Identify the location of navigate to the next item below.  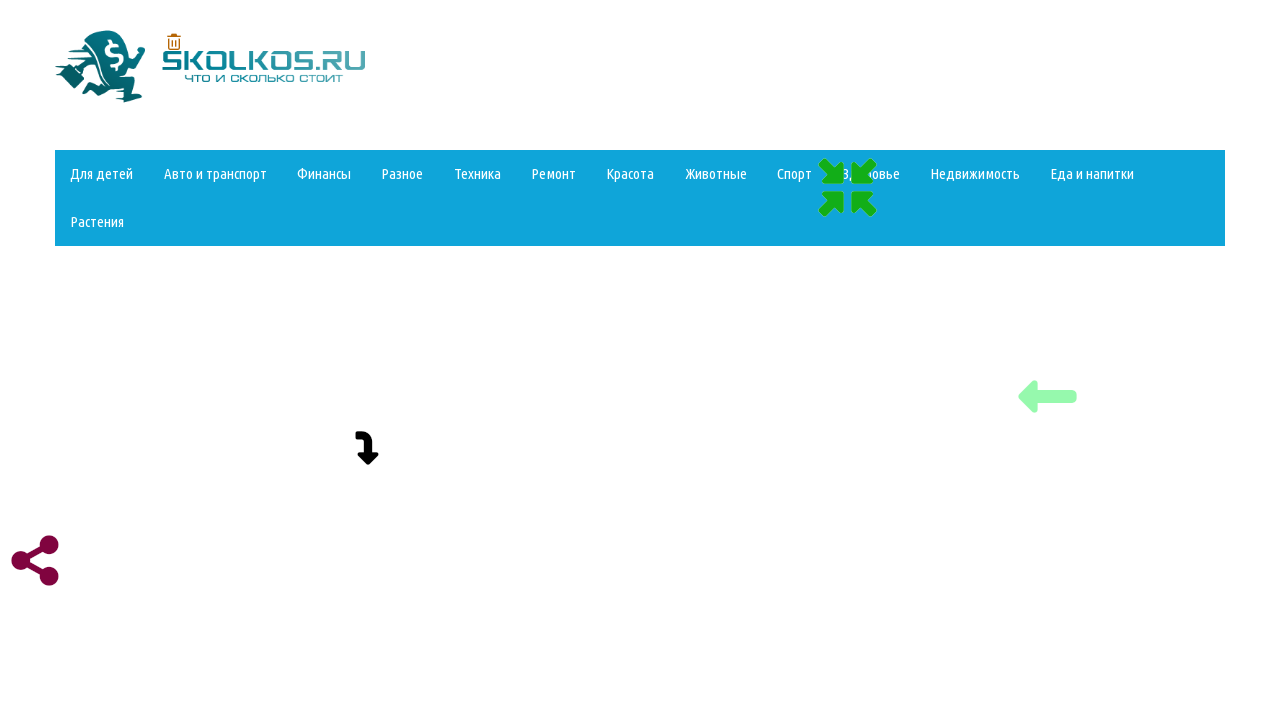
(368, 448).